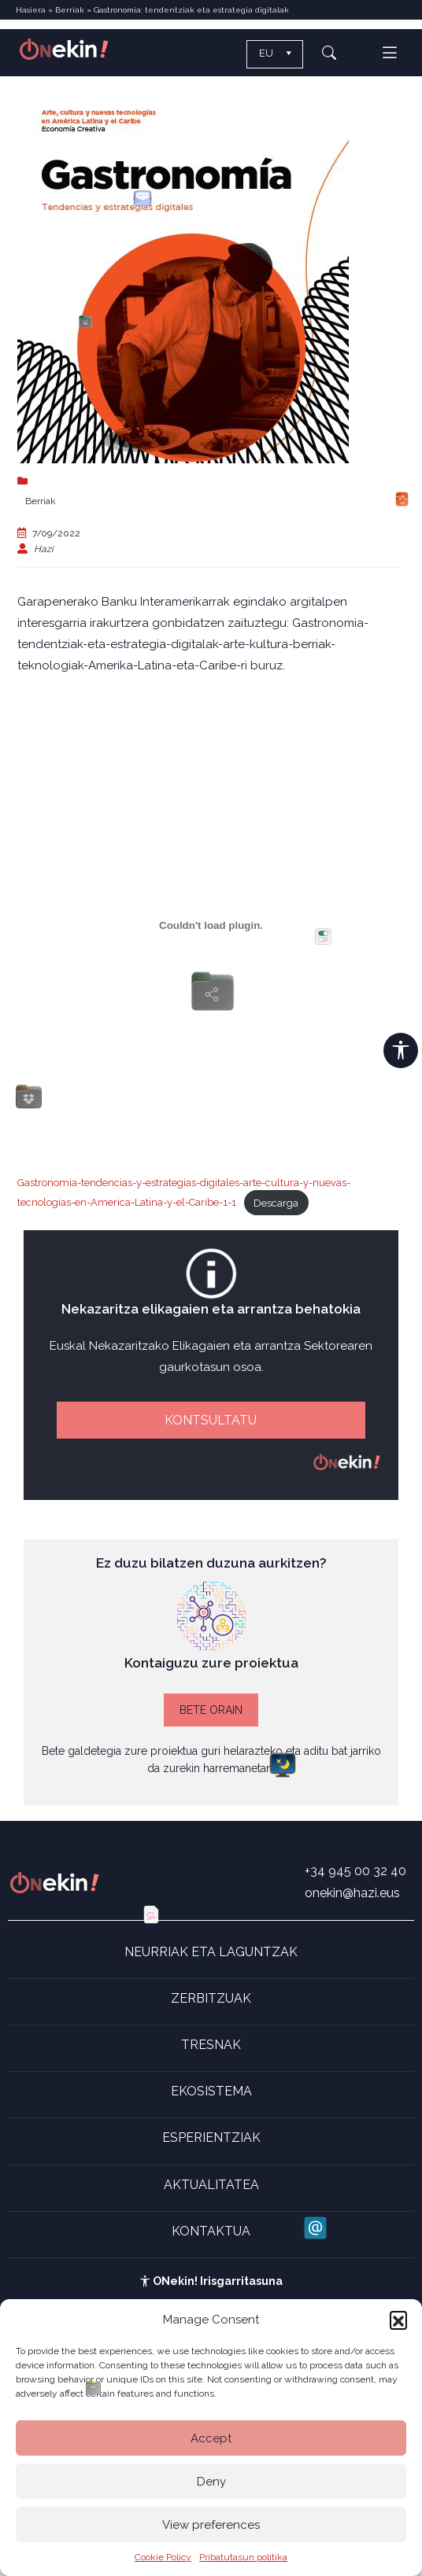  I want to click on VirtualBox disk image file, so click(402, 499).